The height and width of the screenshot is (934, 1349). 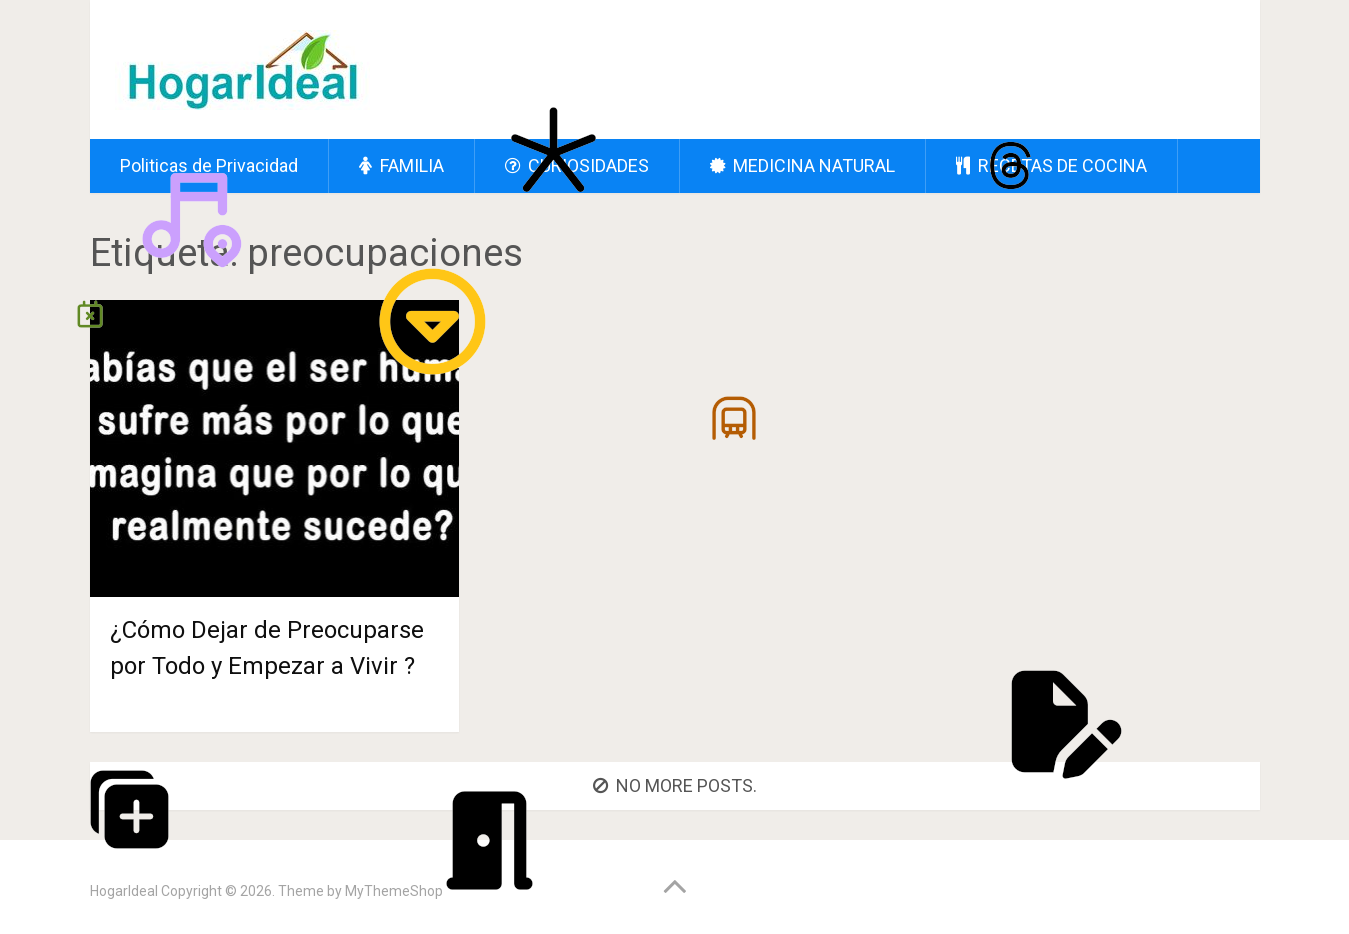 What do you see at coordinates (553, 153) in the screenshot?
I see `indicates a required field in a form` at bounding box center [553, 153].